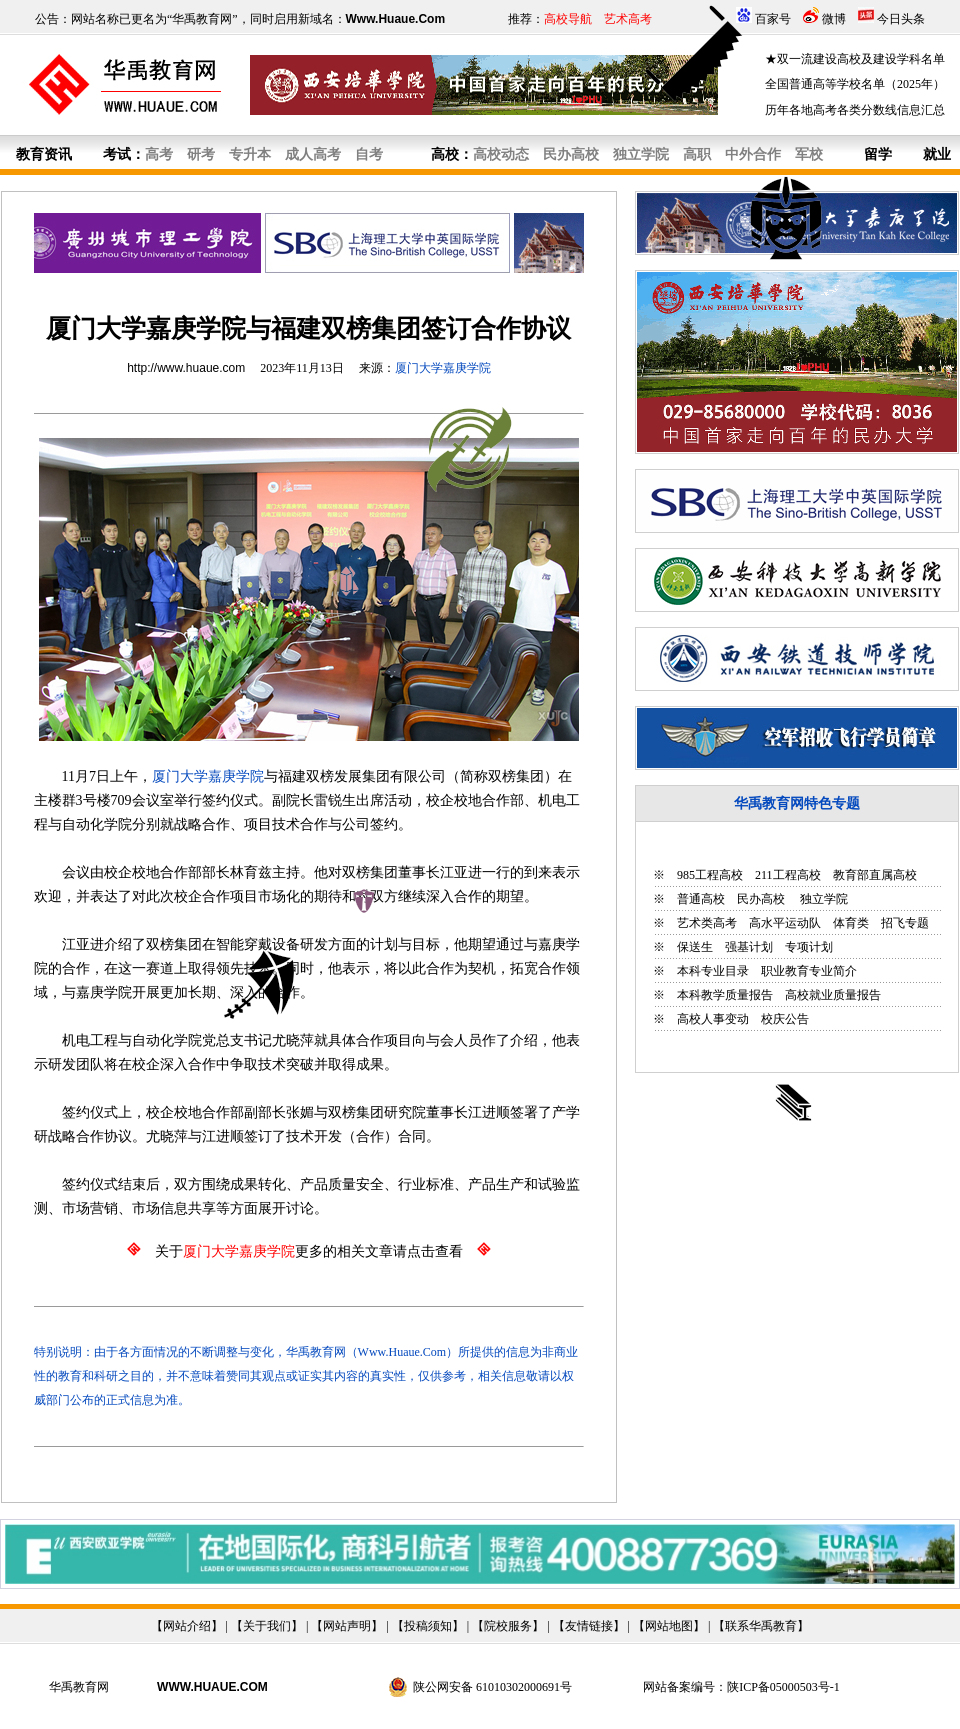  I want to click on collect or interact with a magic crystal item, so click(345, 580).